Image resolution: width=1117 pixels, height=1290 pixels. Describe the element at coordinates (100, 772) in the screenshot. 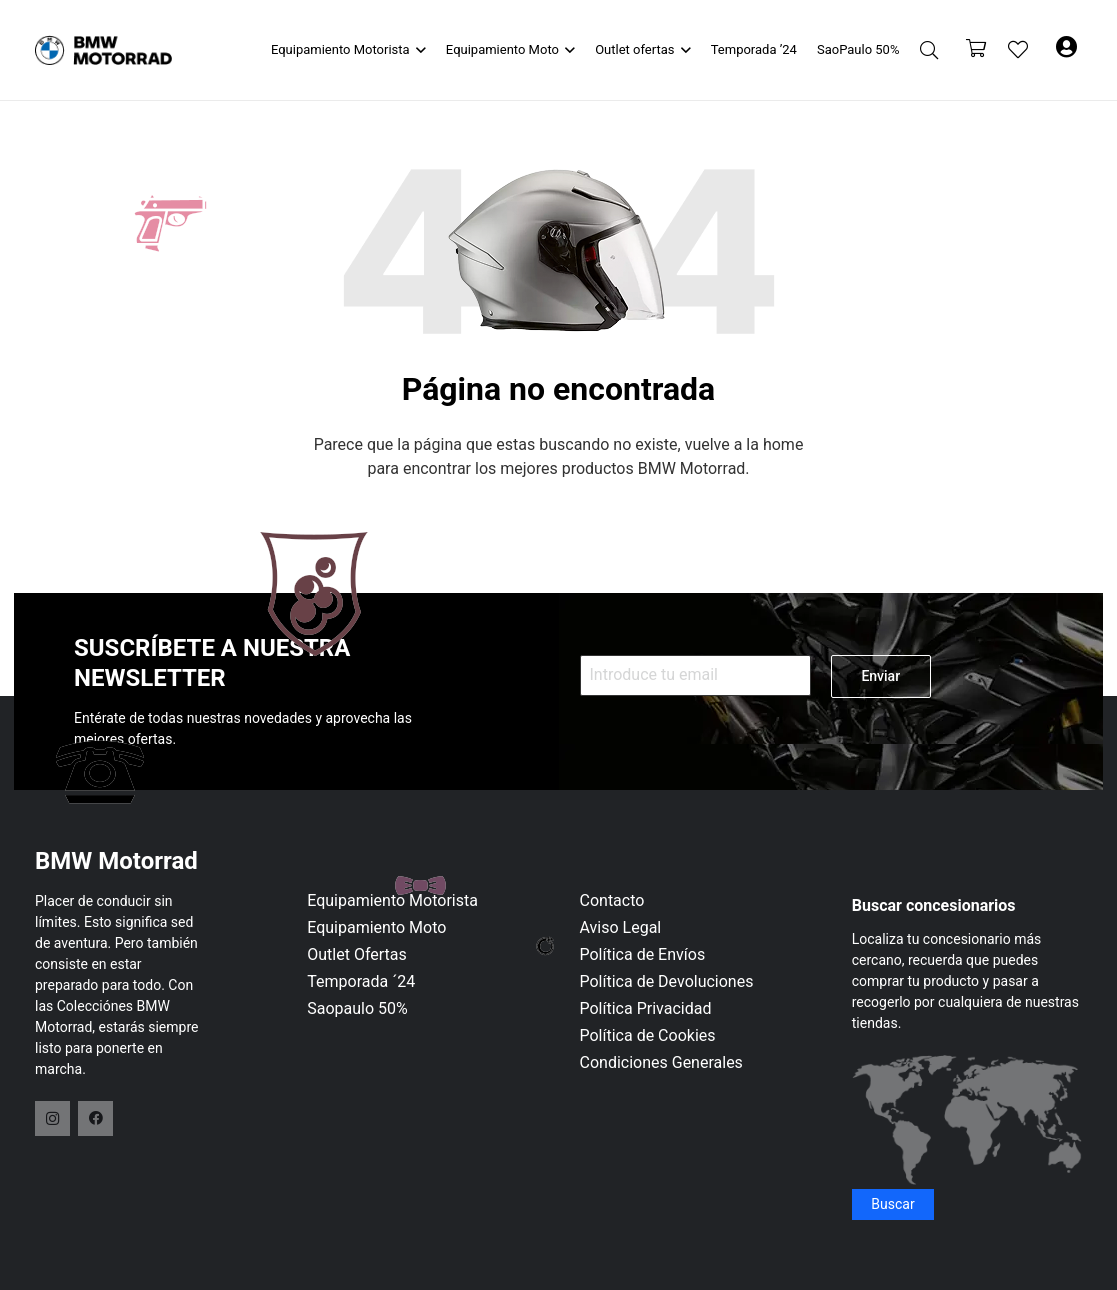

I see `contact customer support via phone` at that location.